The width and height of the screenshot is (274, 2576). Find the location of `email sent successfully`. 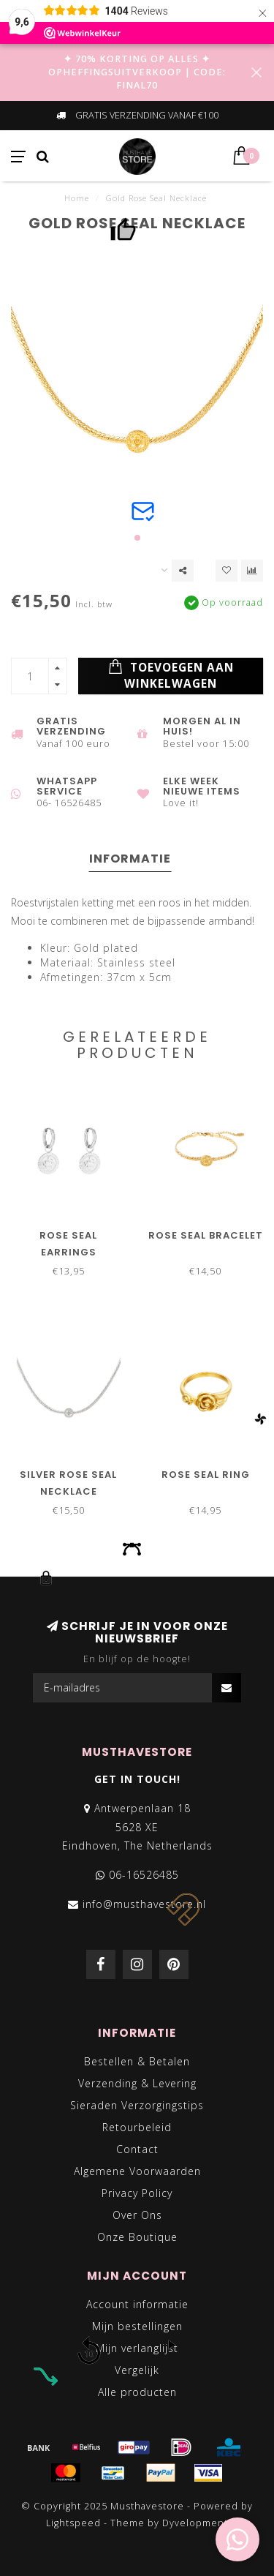

email sent successfully is located at coordinates (142, 511).